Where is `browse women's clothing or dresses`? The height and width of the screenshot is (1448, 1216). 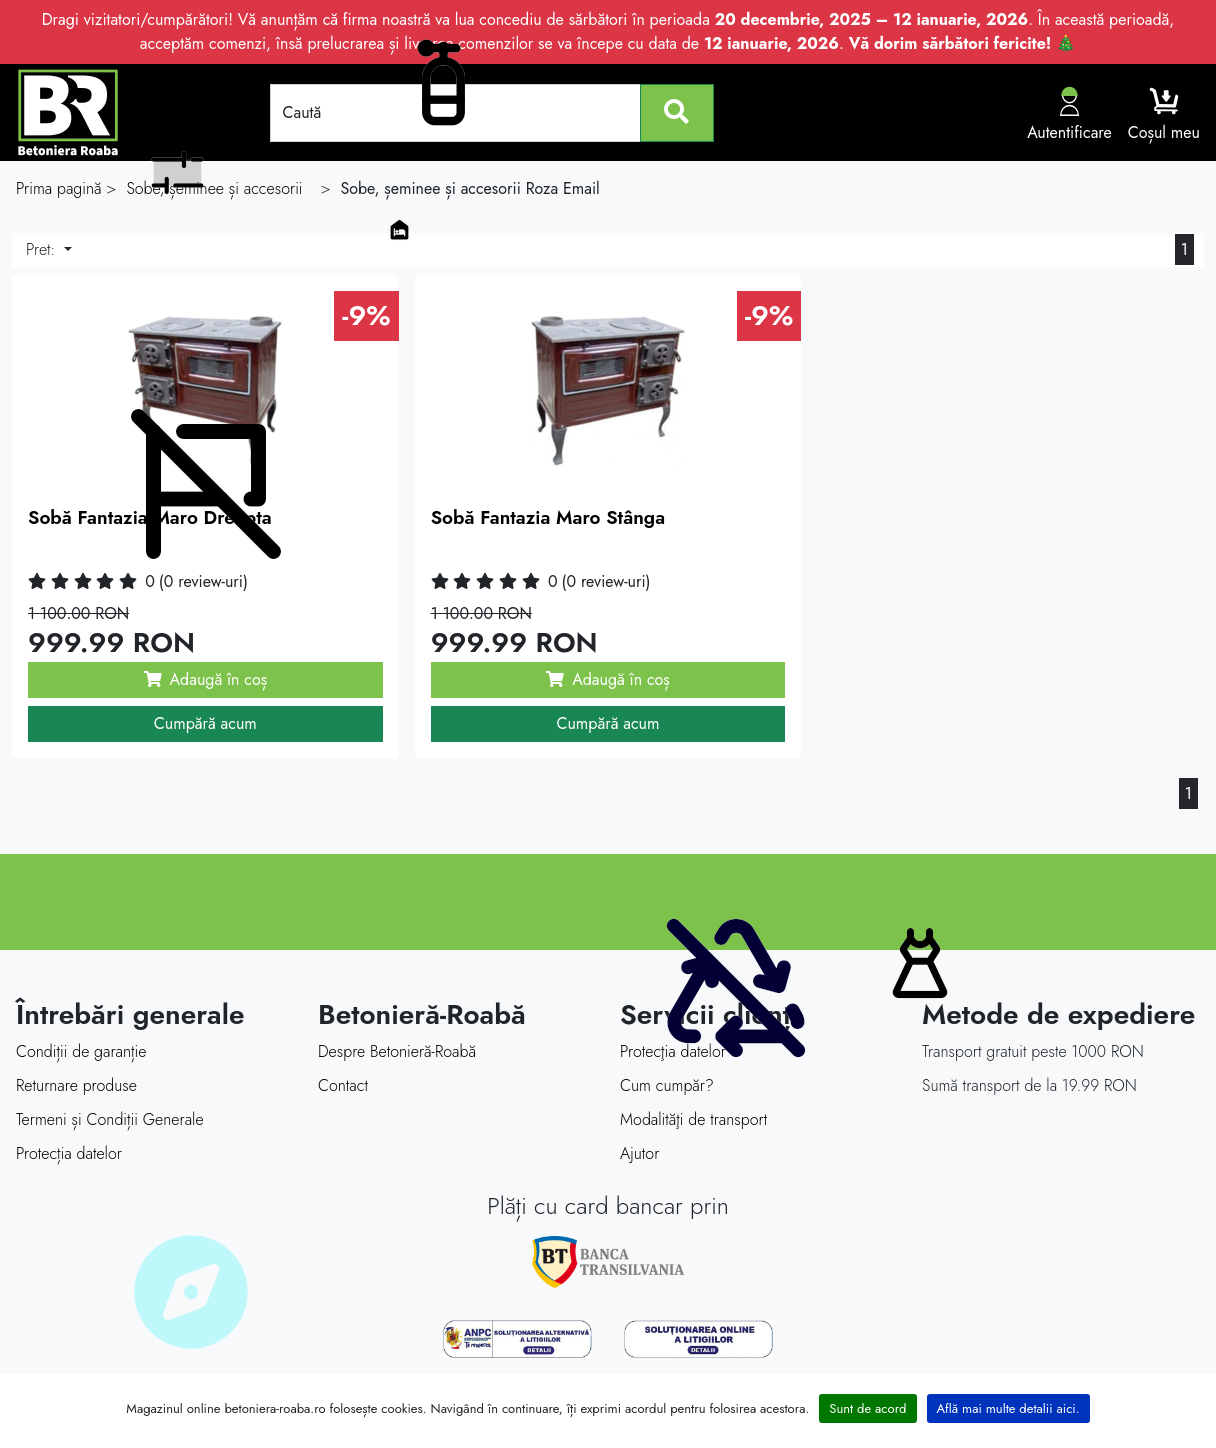 browse women's clothing or dresses is located at coordinates (920, 966).